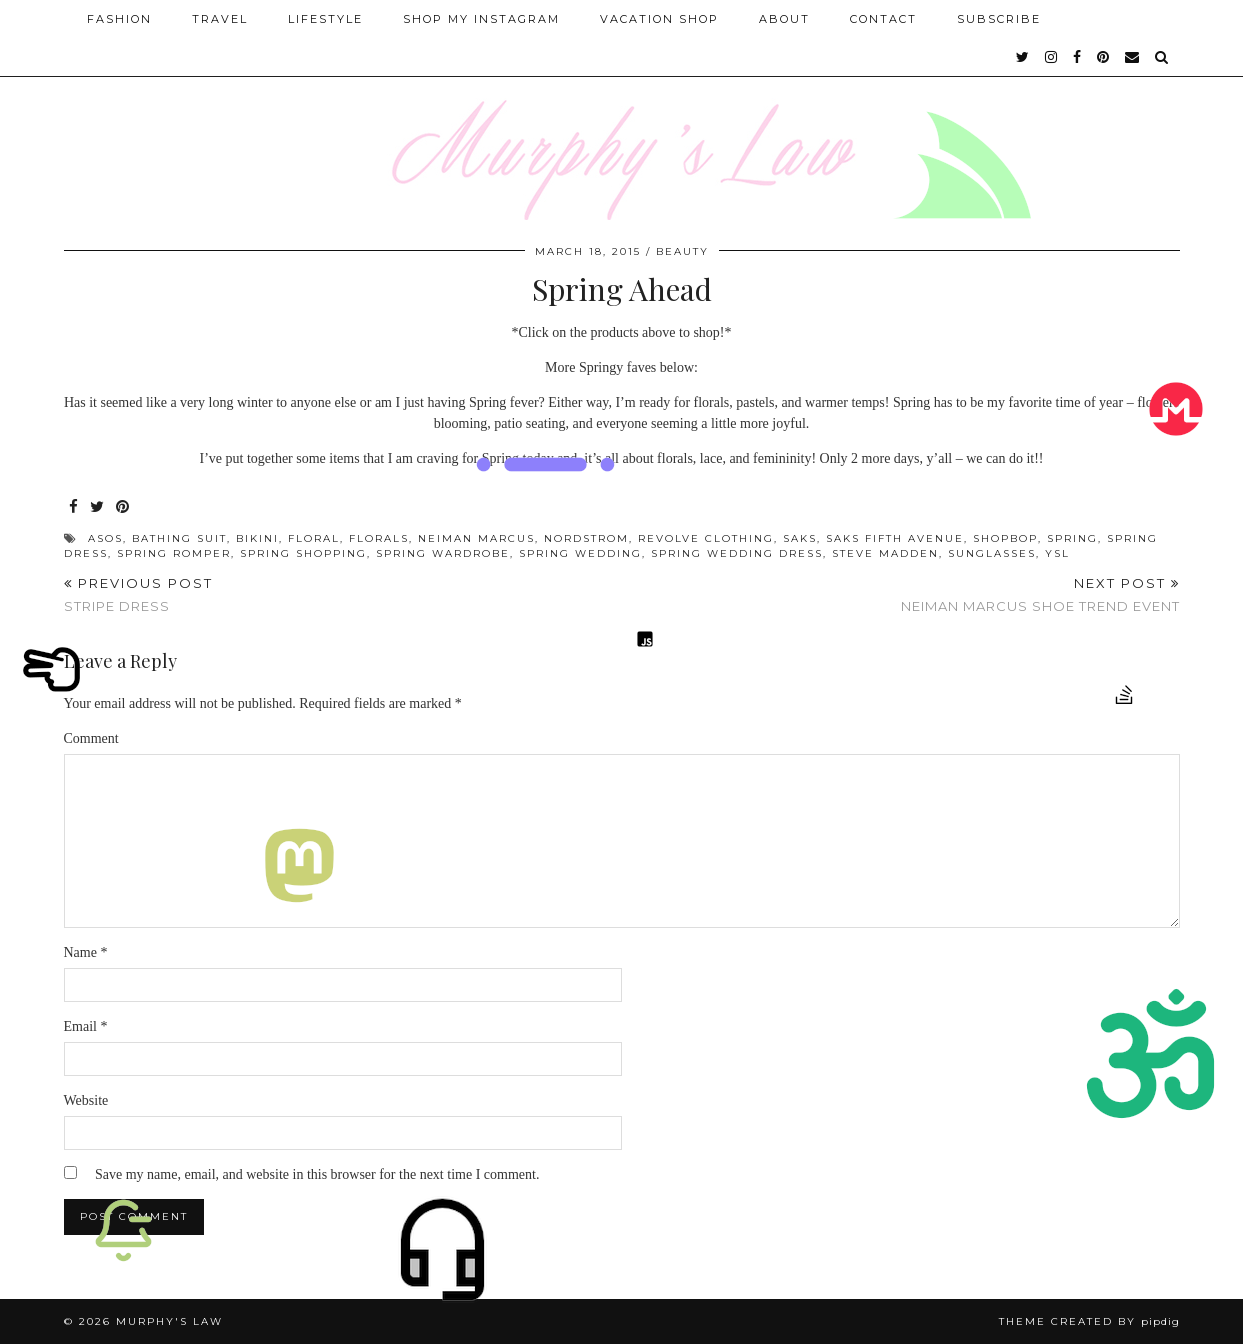 The height and width of the screenshot is (1344, 1243). I want to click on visit stack overflow for programming help, so click(1124, 695).